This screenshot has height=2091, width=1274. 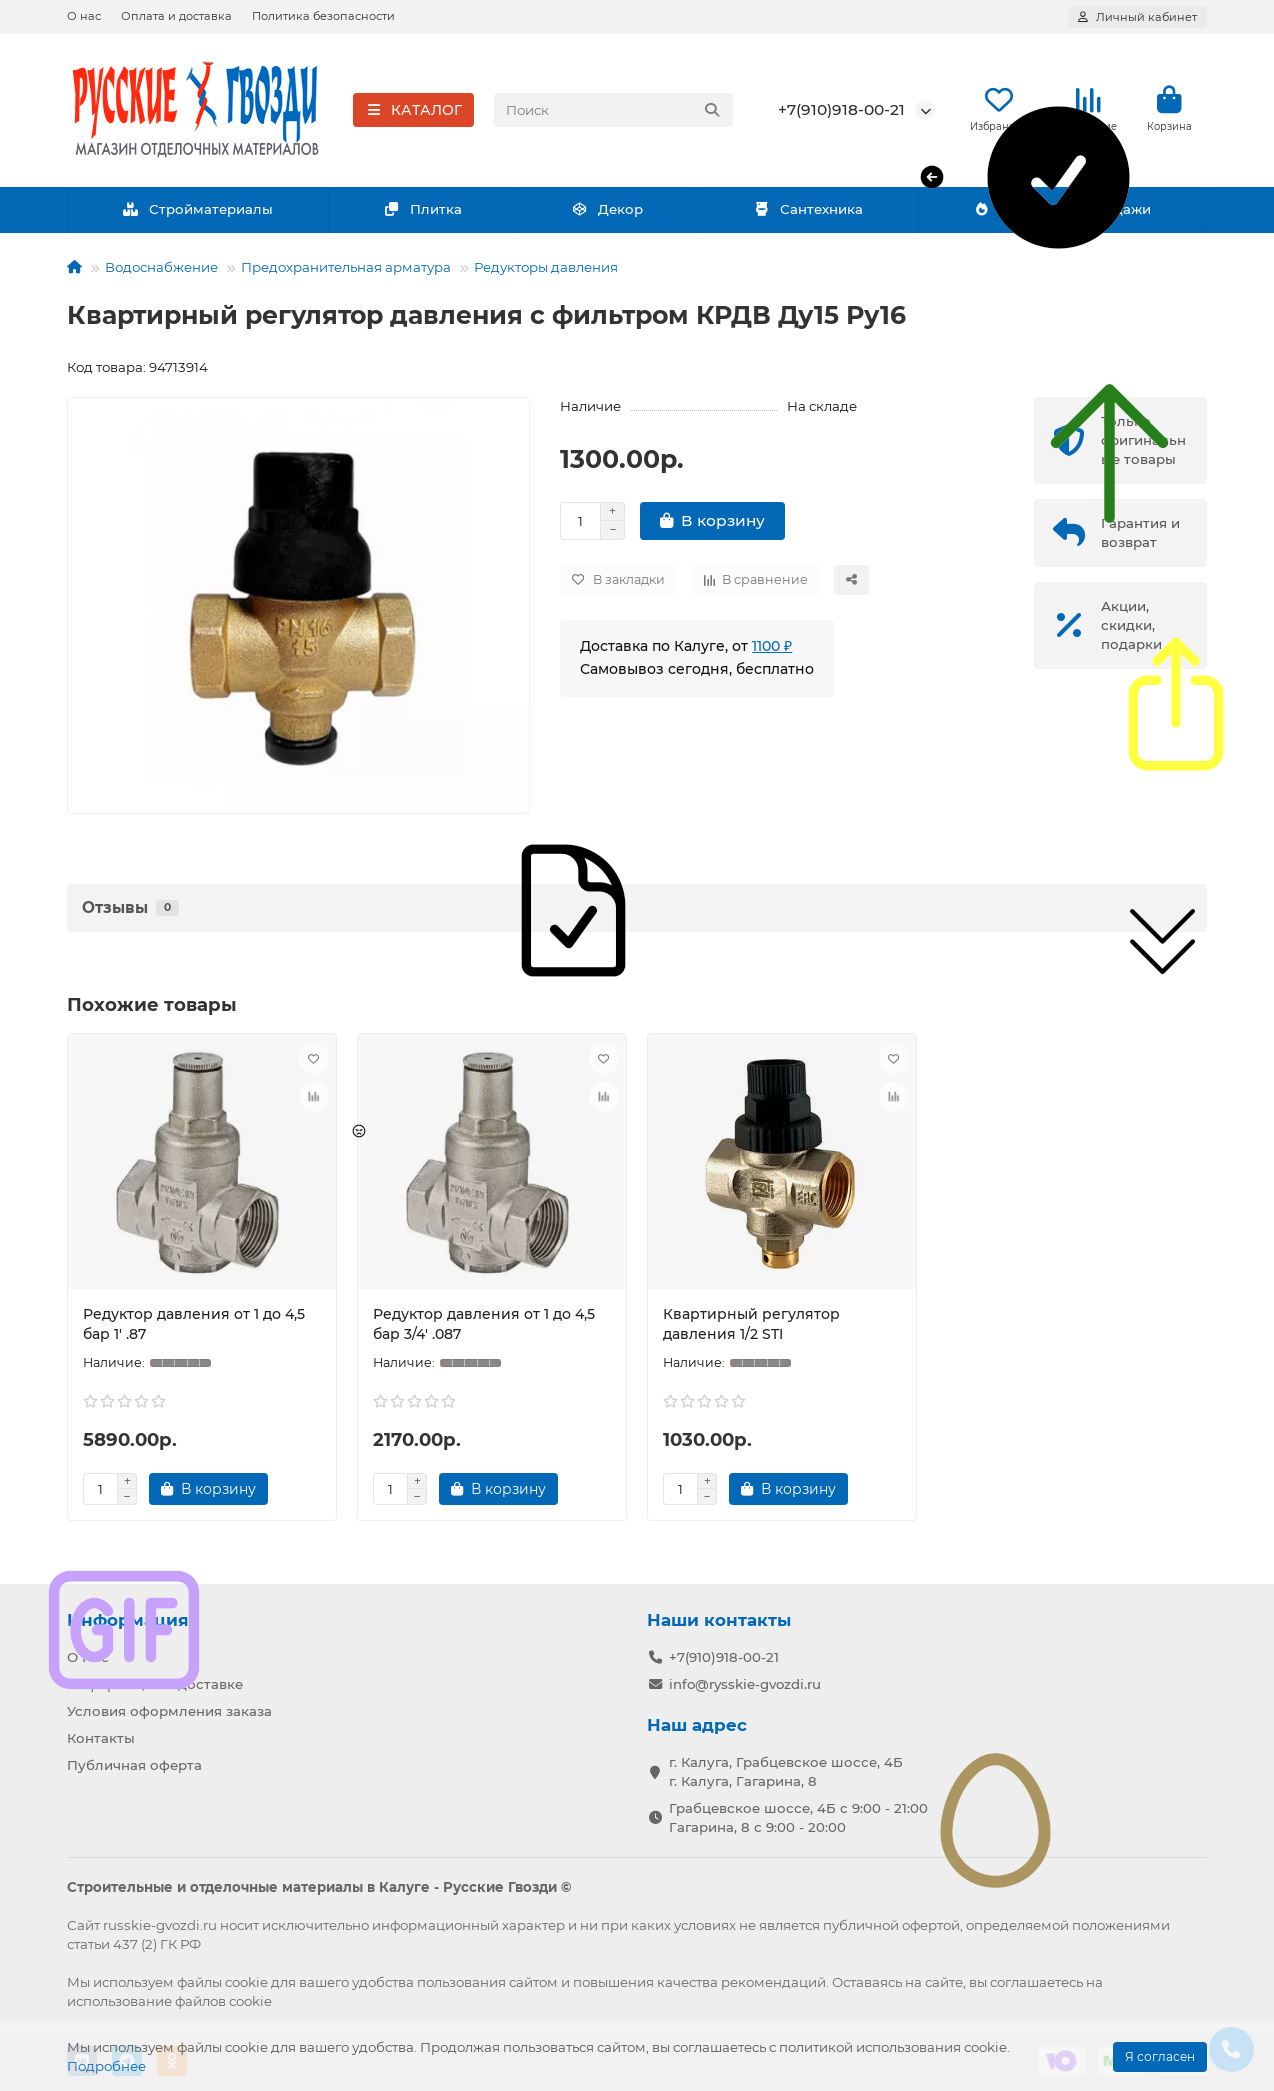 I want to click on expand to show more content below, so click(x=1162, y=938).